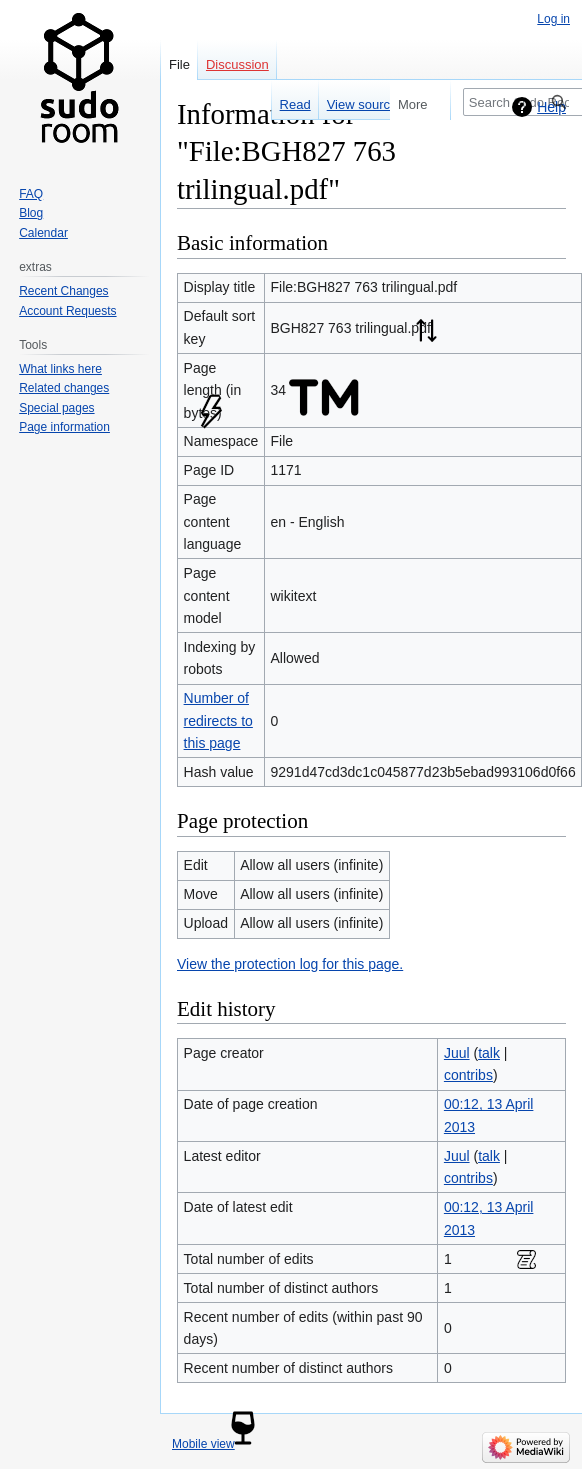 The height and width of the screenshot is (1469, 582). Describe the element at coordinates (325, 397) in the screenshot. I see `indicates trademarked content or branding` at that location.